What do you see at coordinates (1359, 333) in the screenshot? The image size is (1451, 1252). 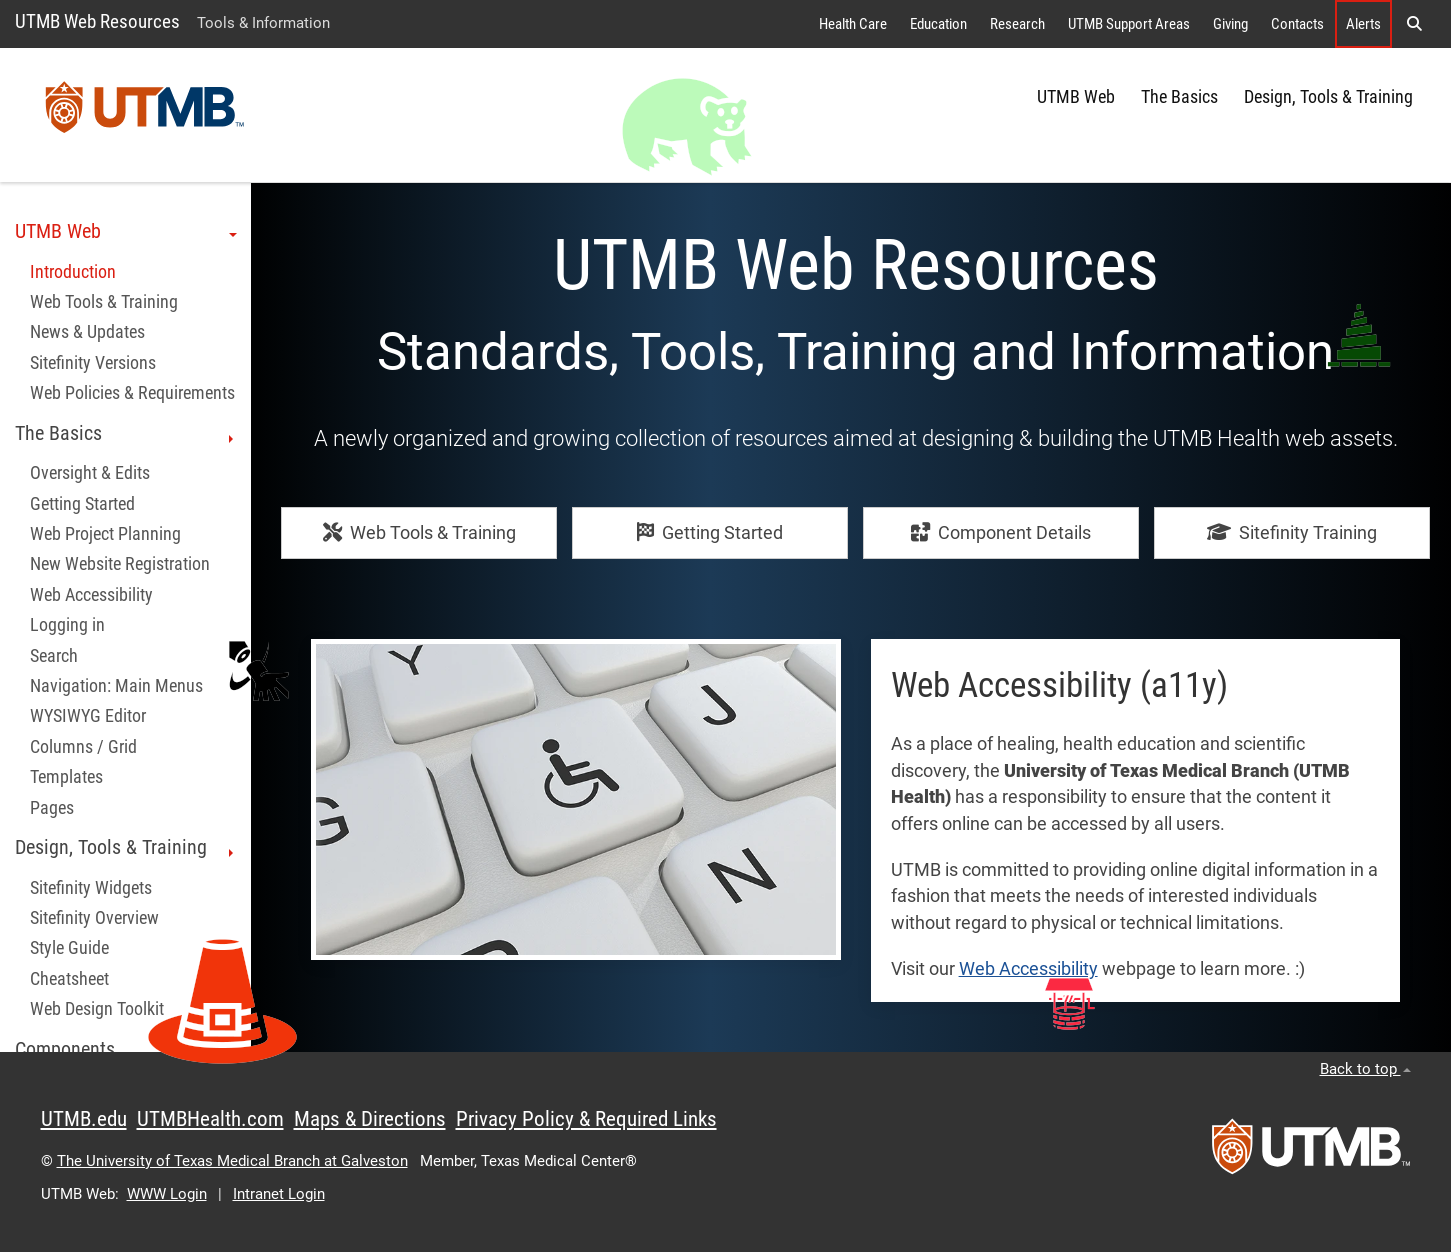 I see `view mosque or islamic religious site` at bounding box center [1359, 333].